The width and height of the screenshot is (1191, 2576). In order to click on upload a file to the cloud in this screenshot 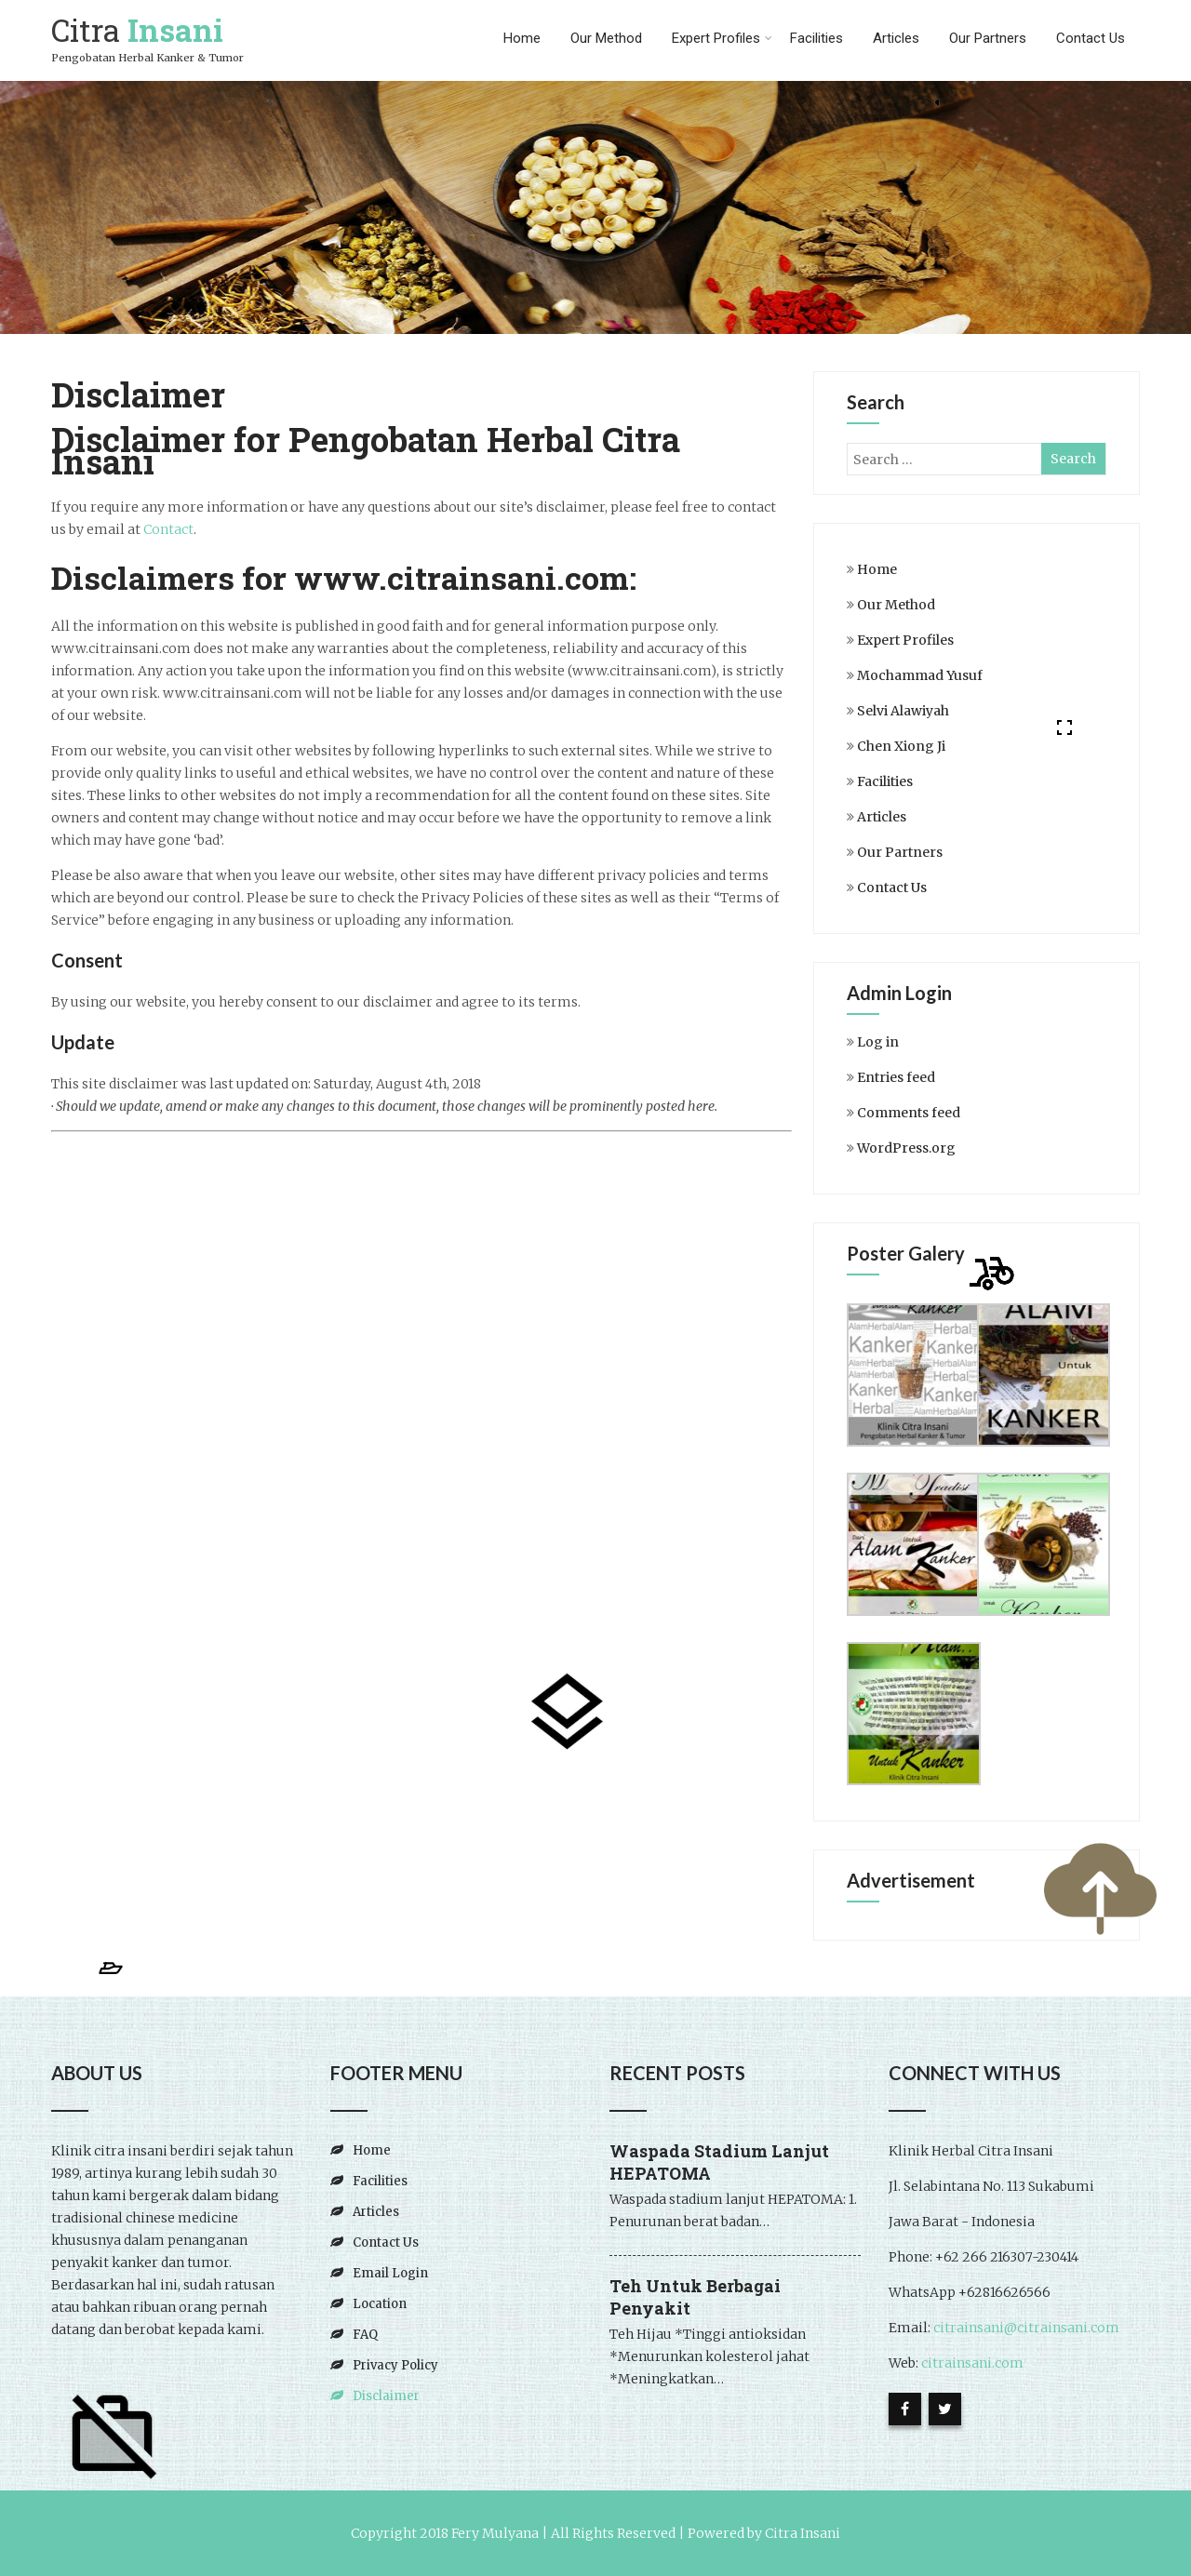, I will do `click(1100, 1889)`.